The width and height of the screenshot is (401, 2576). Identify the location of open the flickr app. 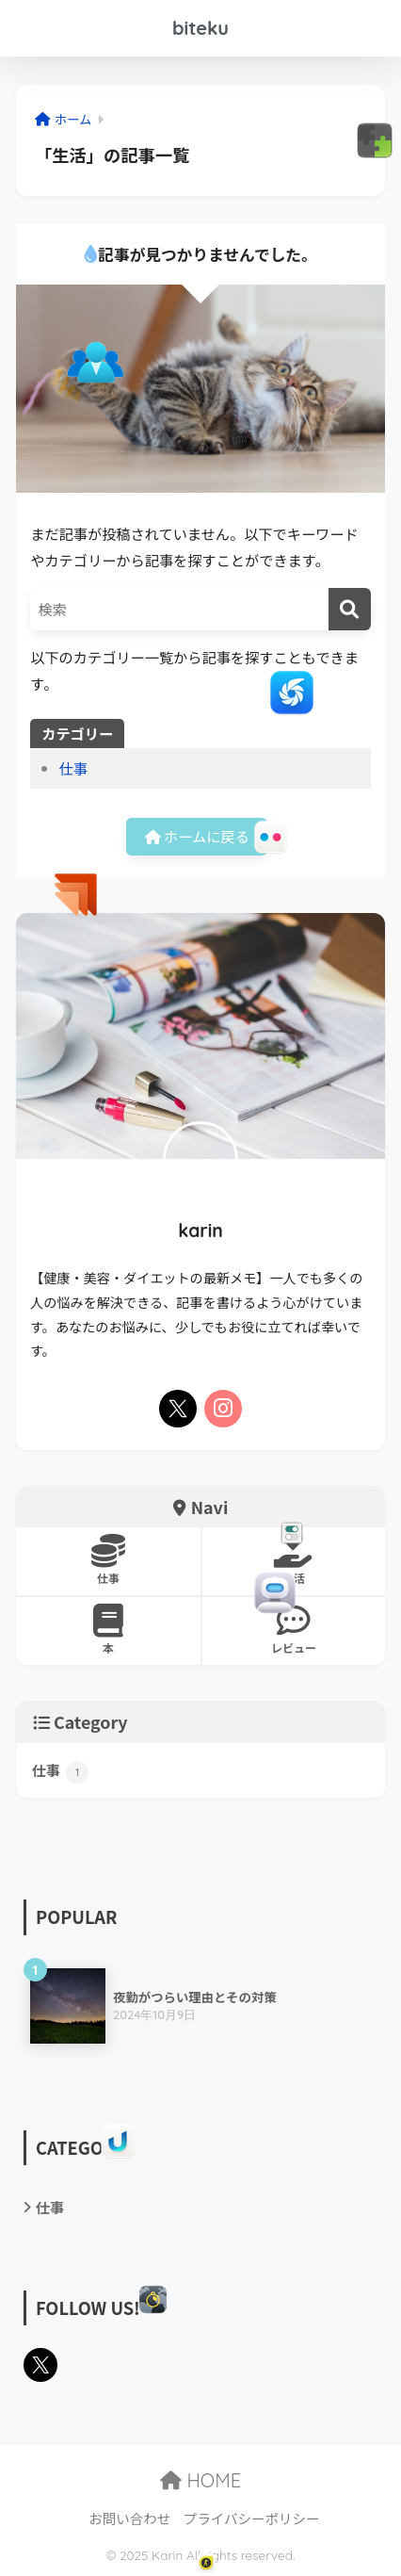
(270, 837).